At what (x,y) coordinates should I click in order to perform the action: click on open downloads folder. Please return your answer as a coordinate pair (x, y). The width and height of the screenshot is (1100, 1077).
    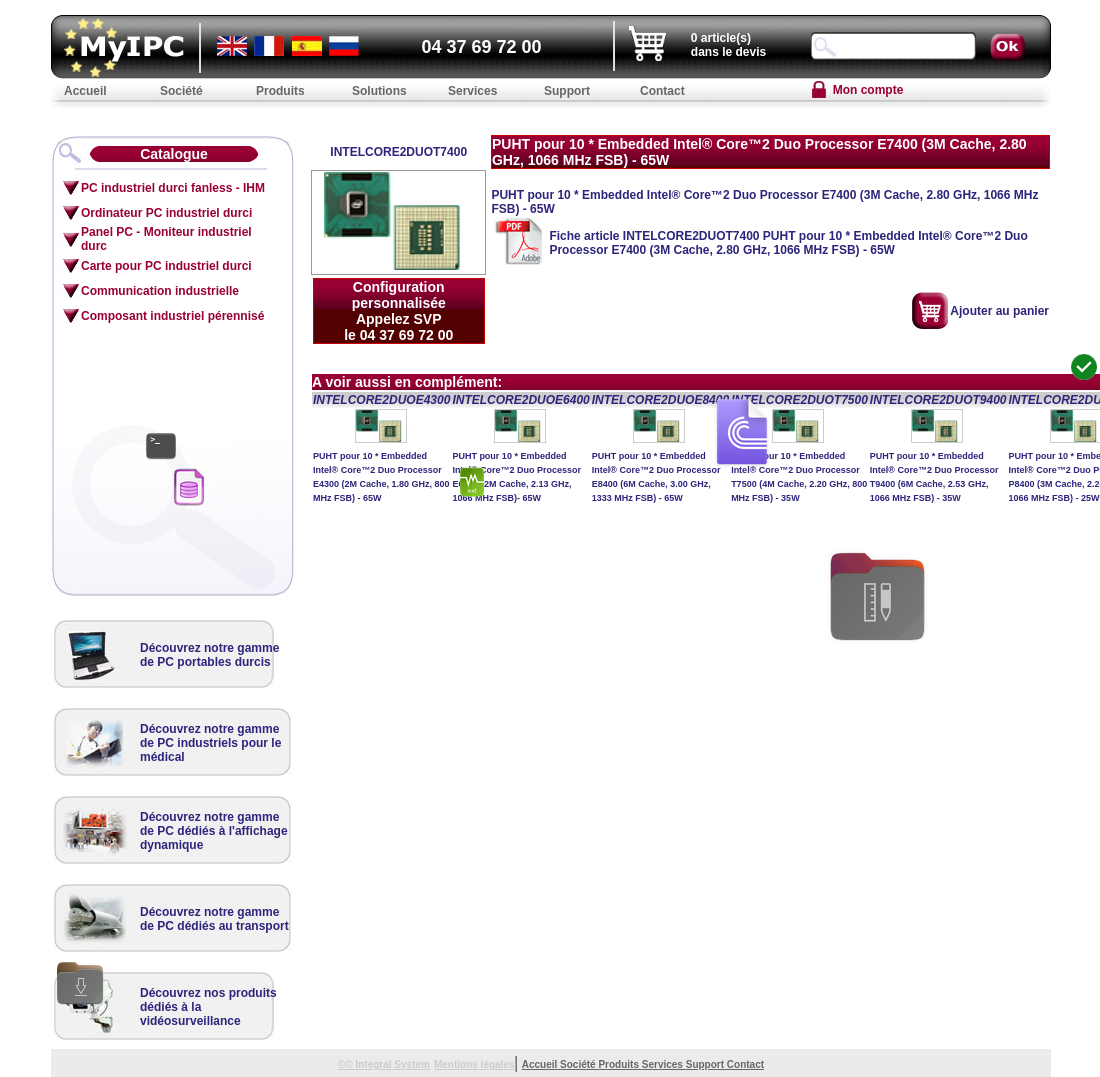
    Looking at the image, I should click on (80, 983).